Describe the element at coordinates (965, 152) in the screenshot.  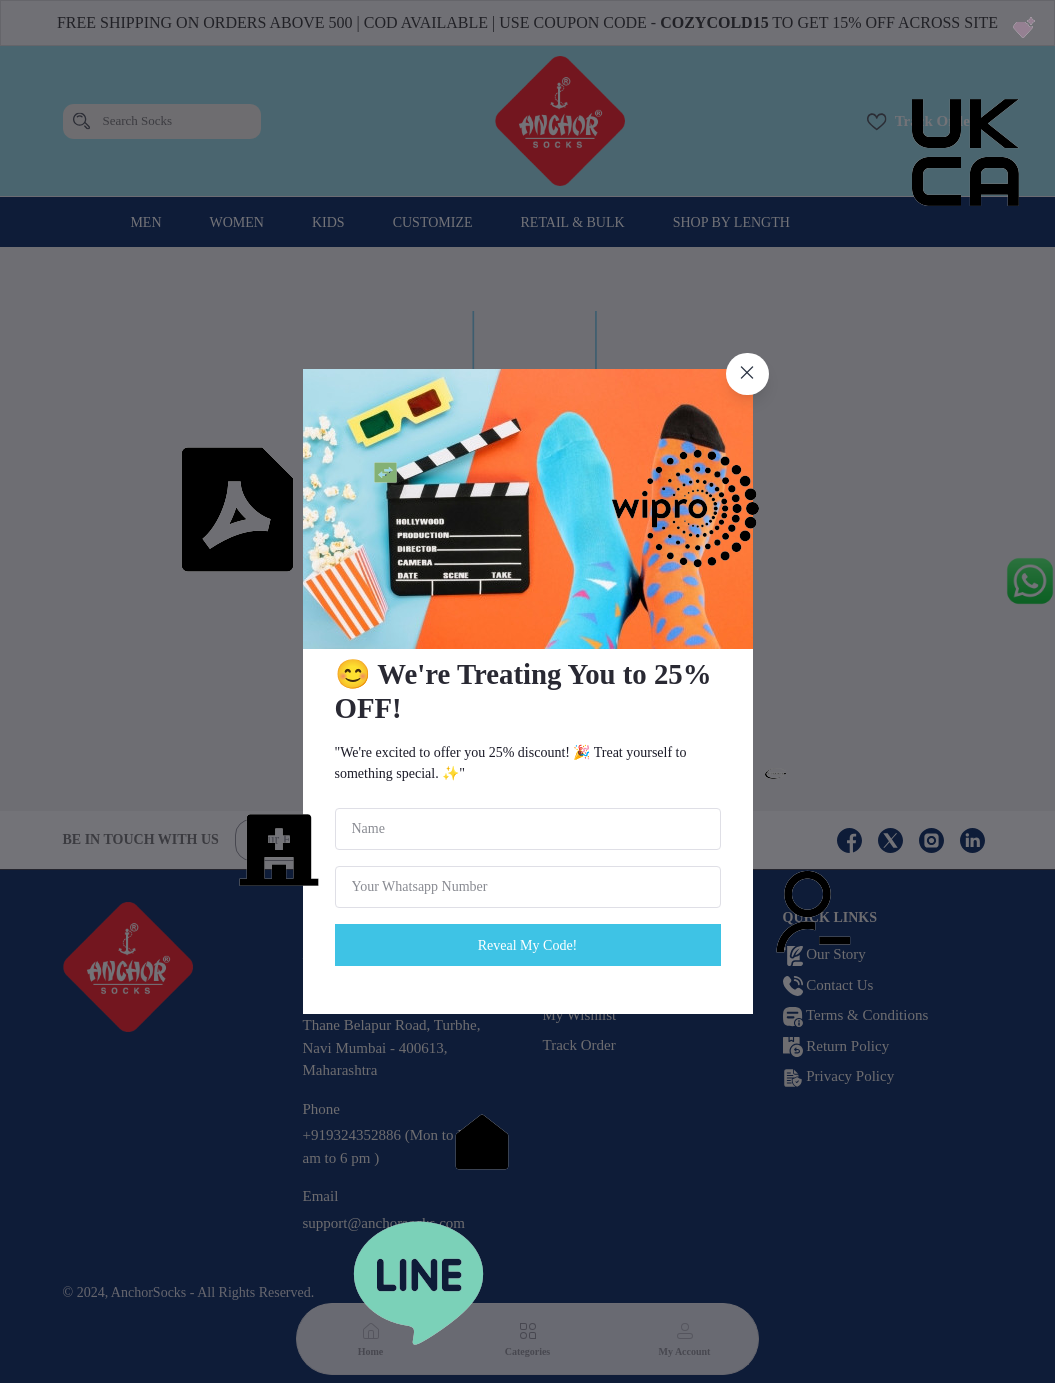
I see `UKCA (UK Conformity Assessed) certification mark` at that location.